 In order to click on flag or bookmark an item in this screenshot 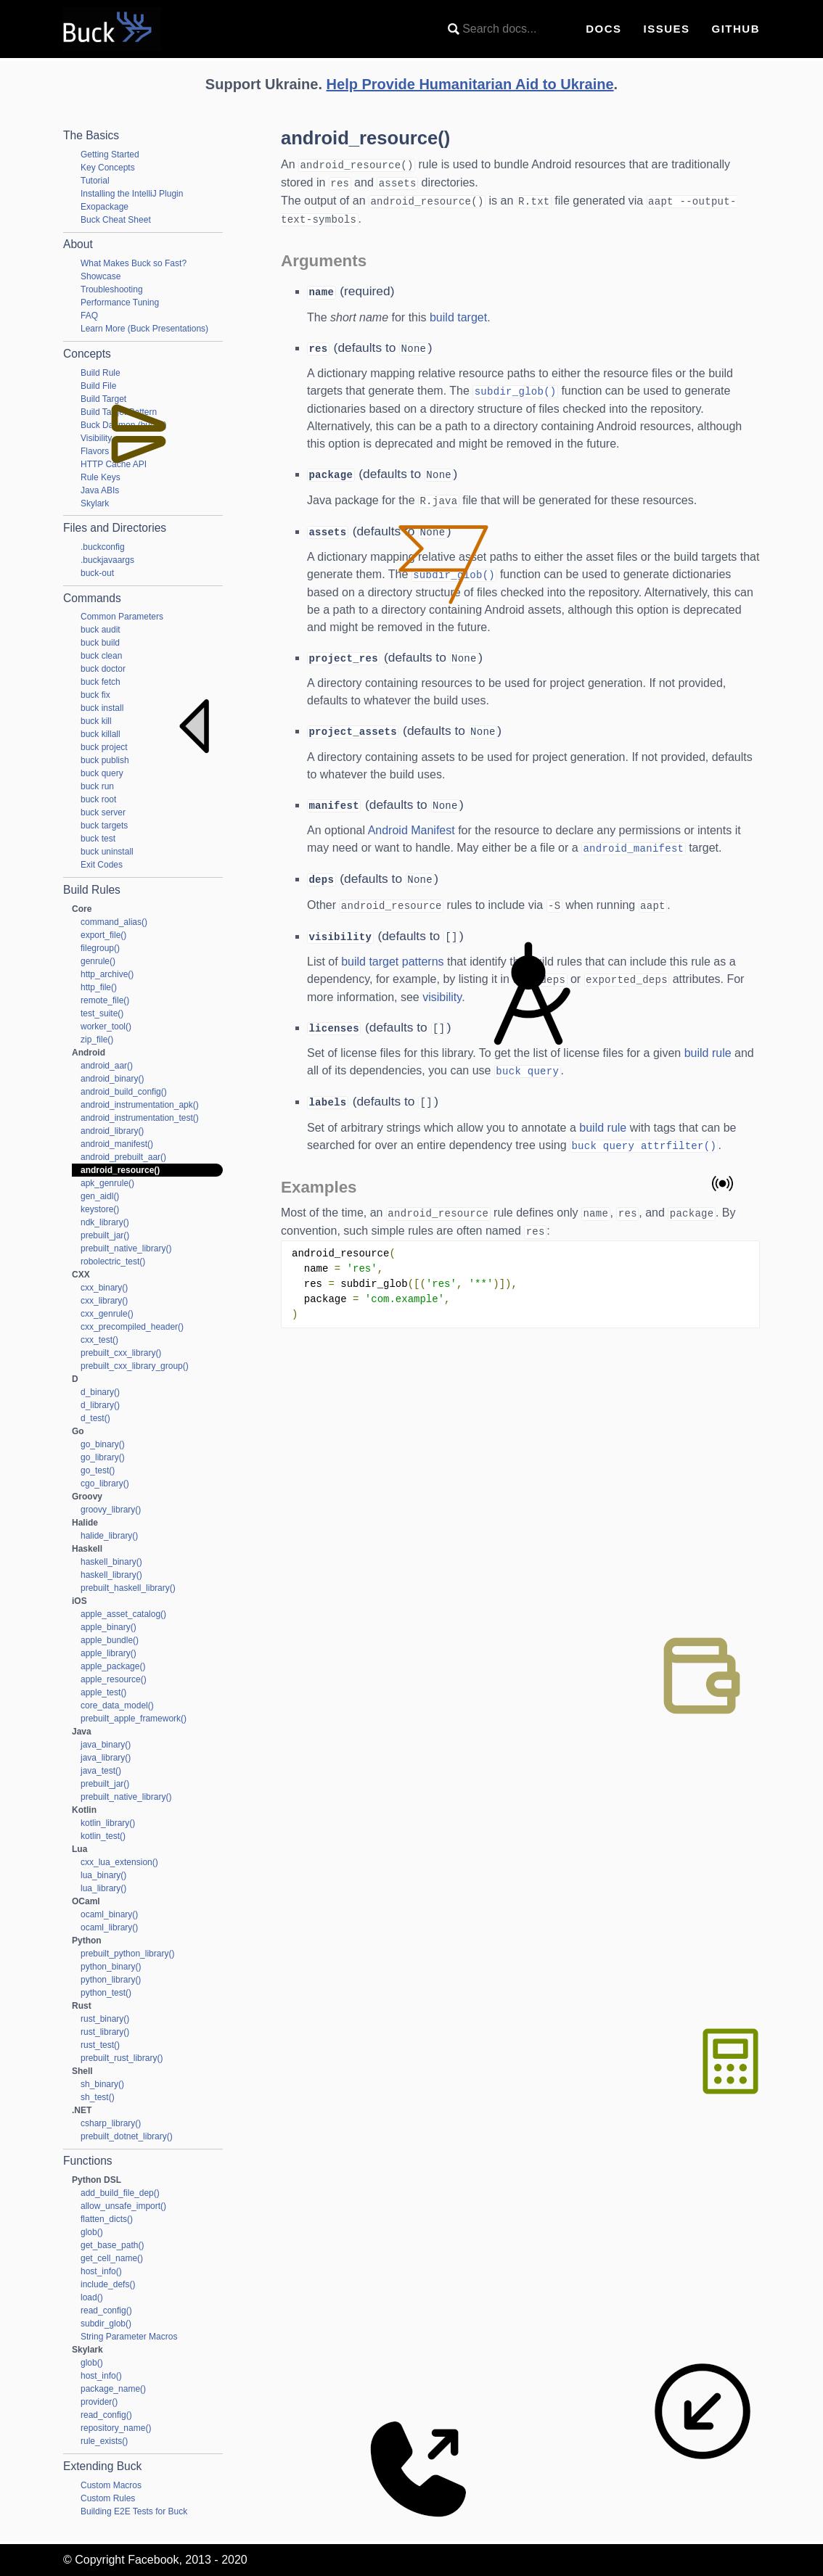, I will do `click(440, 559)`.